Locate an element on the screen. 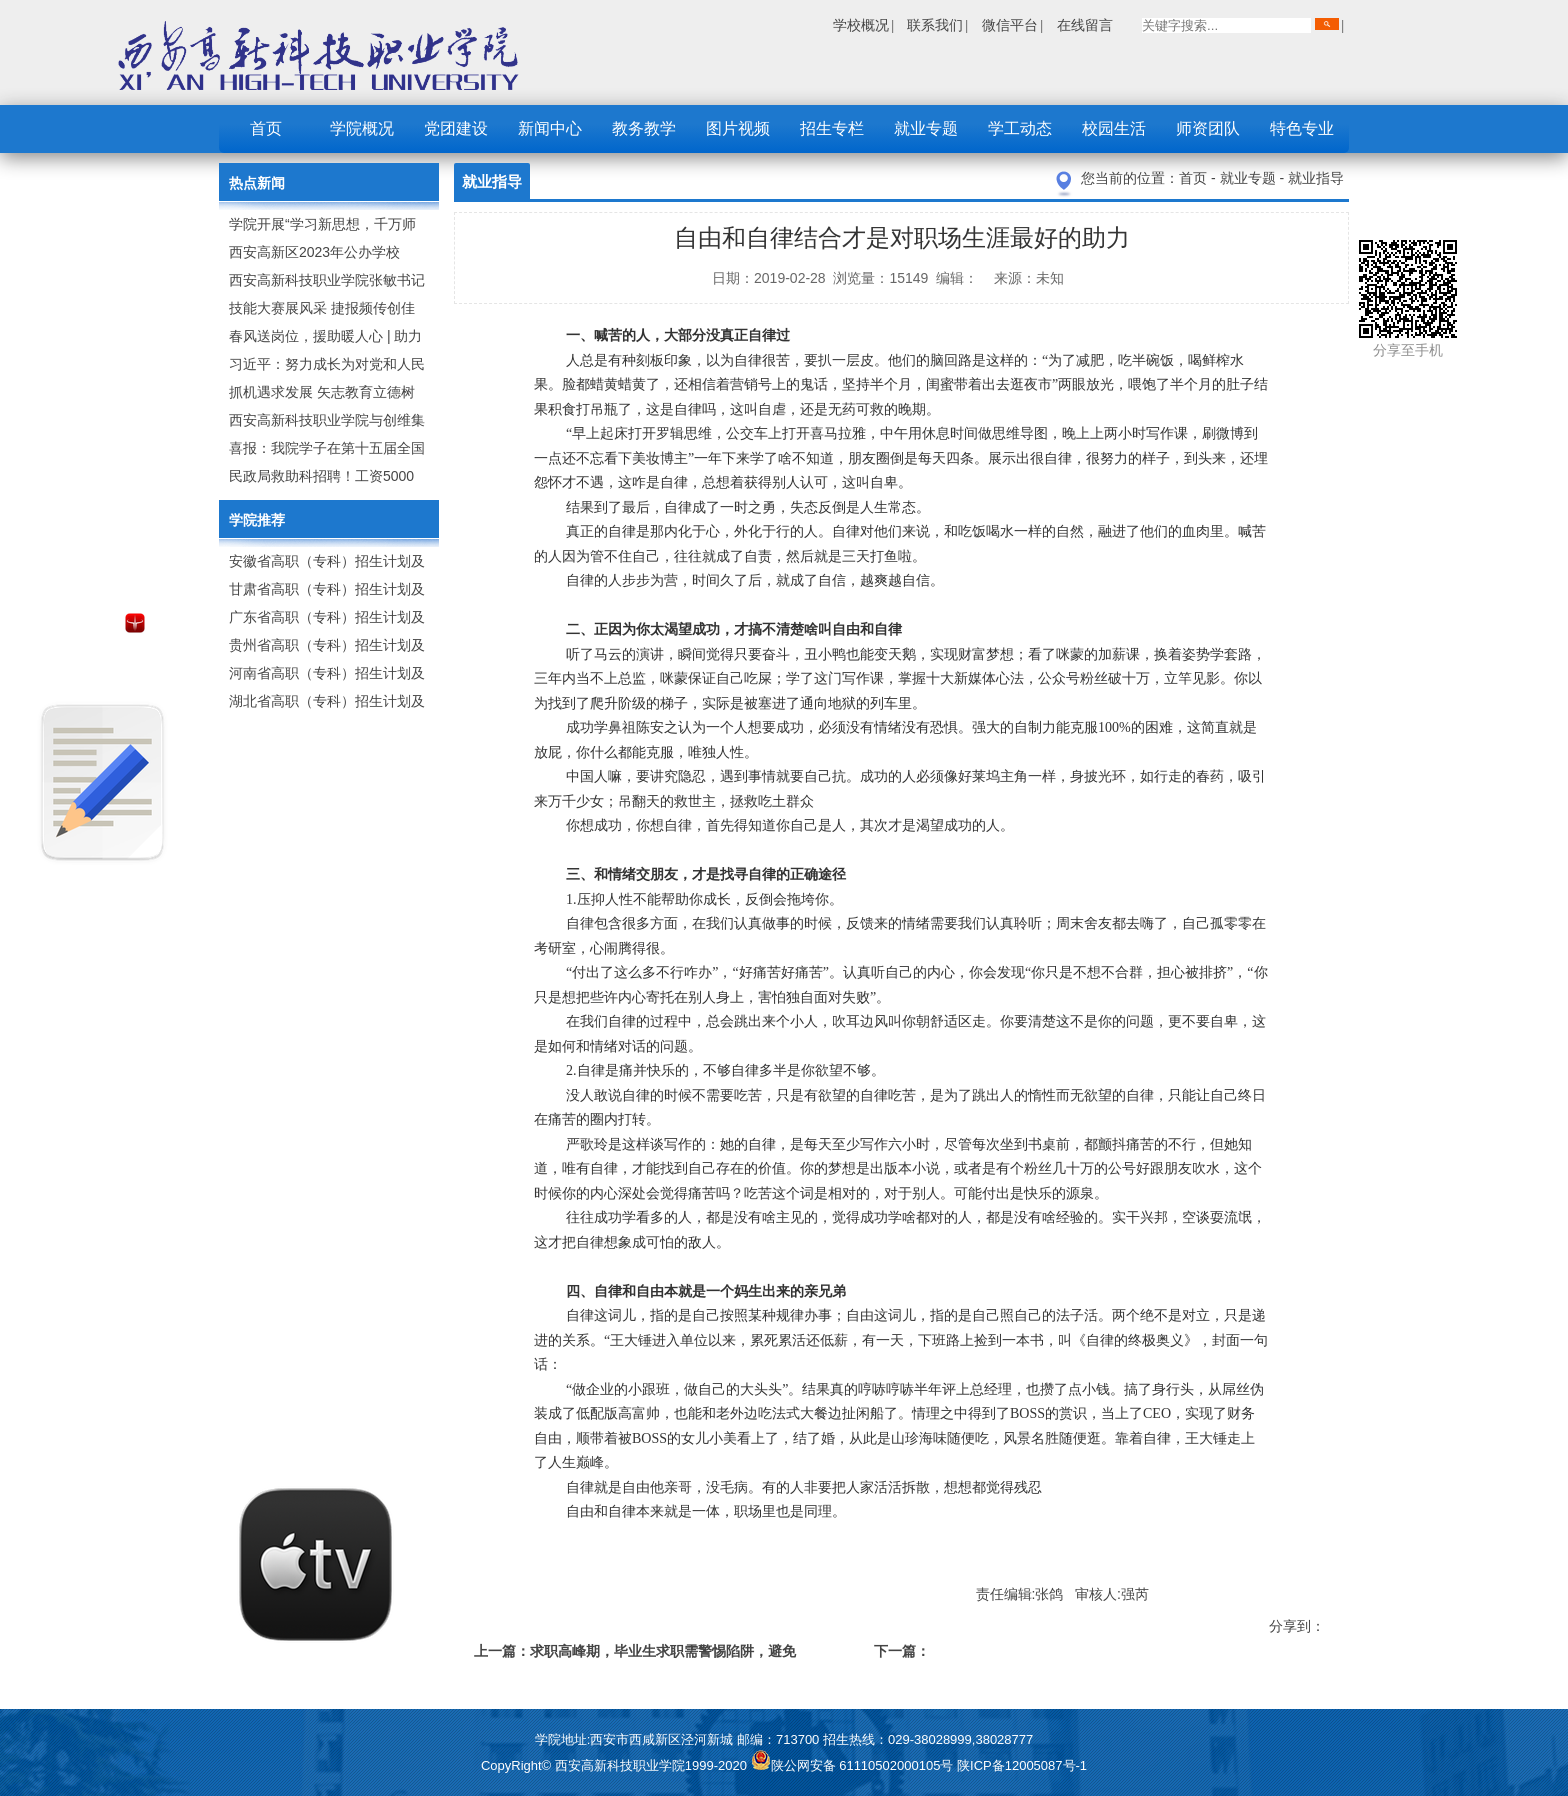  launch ioquake3 game engine is located at coordinates (135, 623).